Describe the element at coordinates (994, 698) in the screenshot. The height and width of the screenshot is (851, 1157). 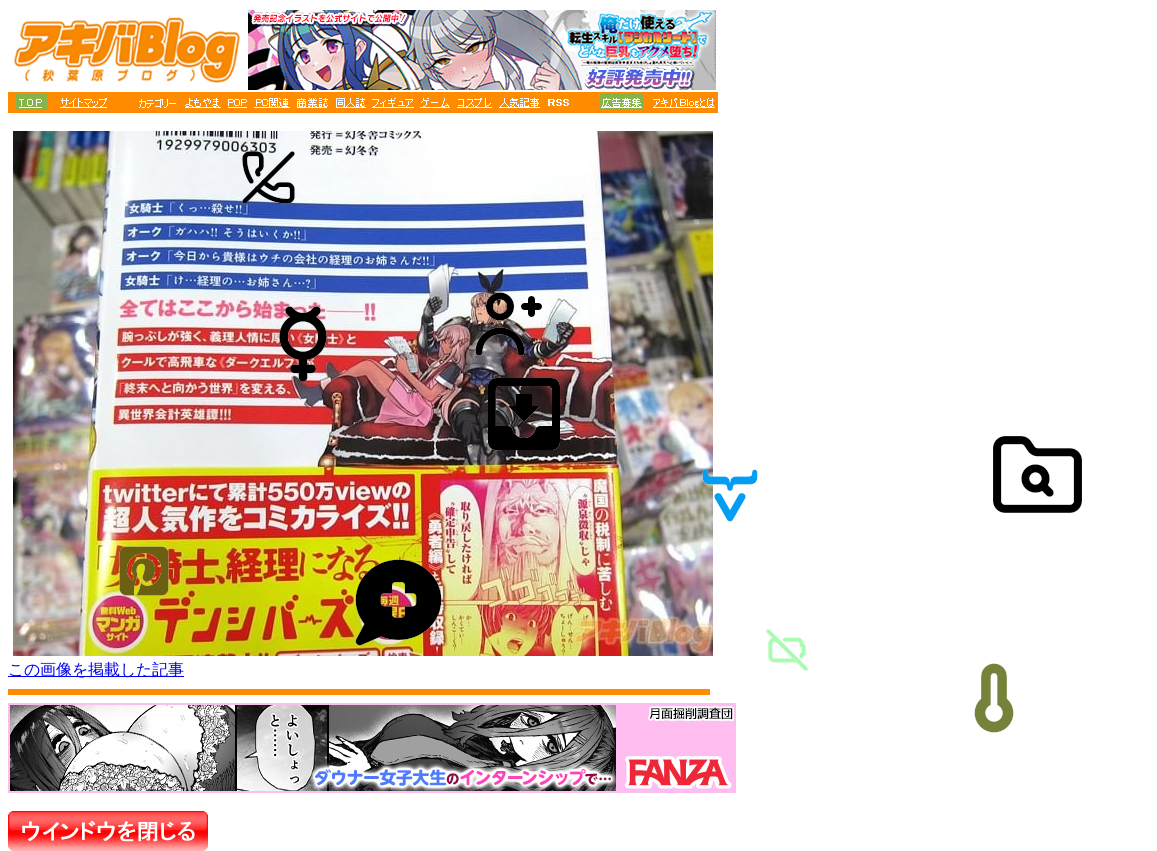
I see `indicates high temperature reading` at that location.